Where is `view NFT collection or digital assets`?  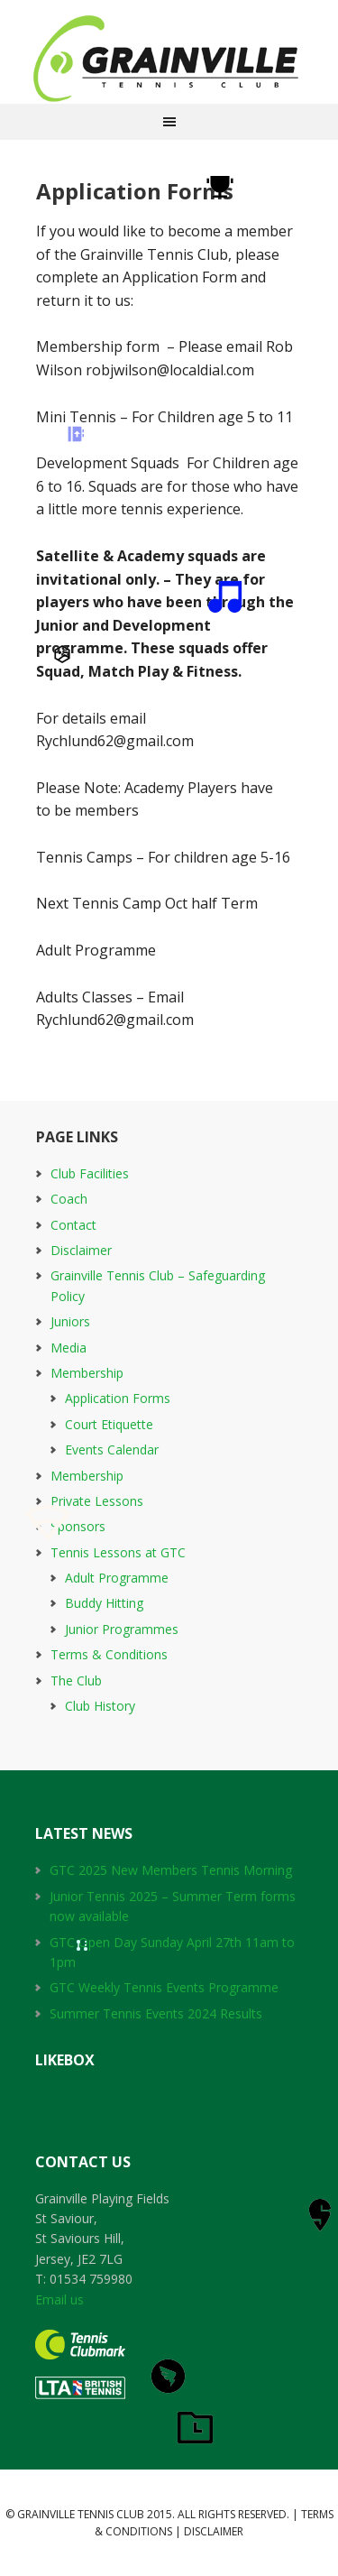 view NFT collection or digital assets is located at coordinates (62, 654).